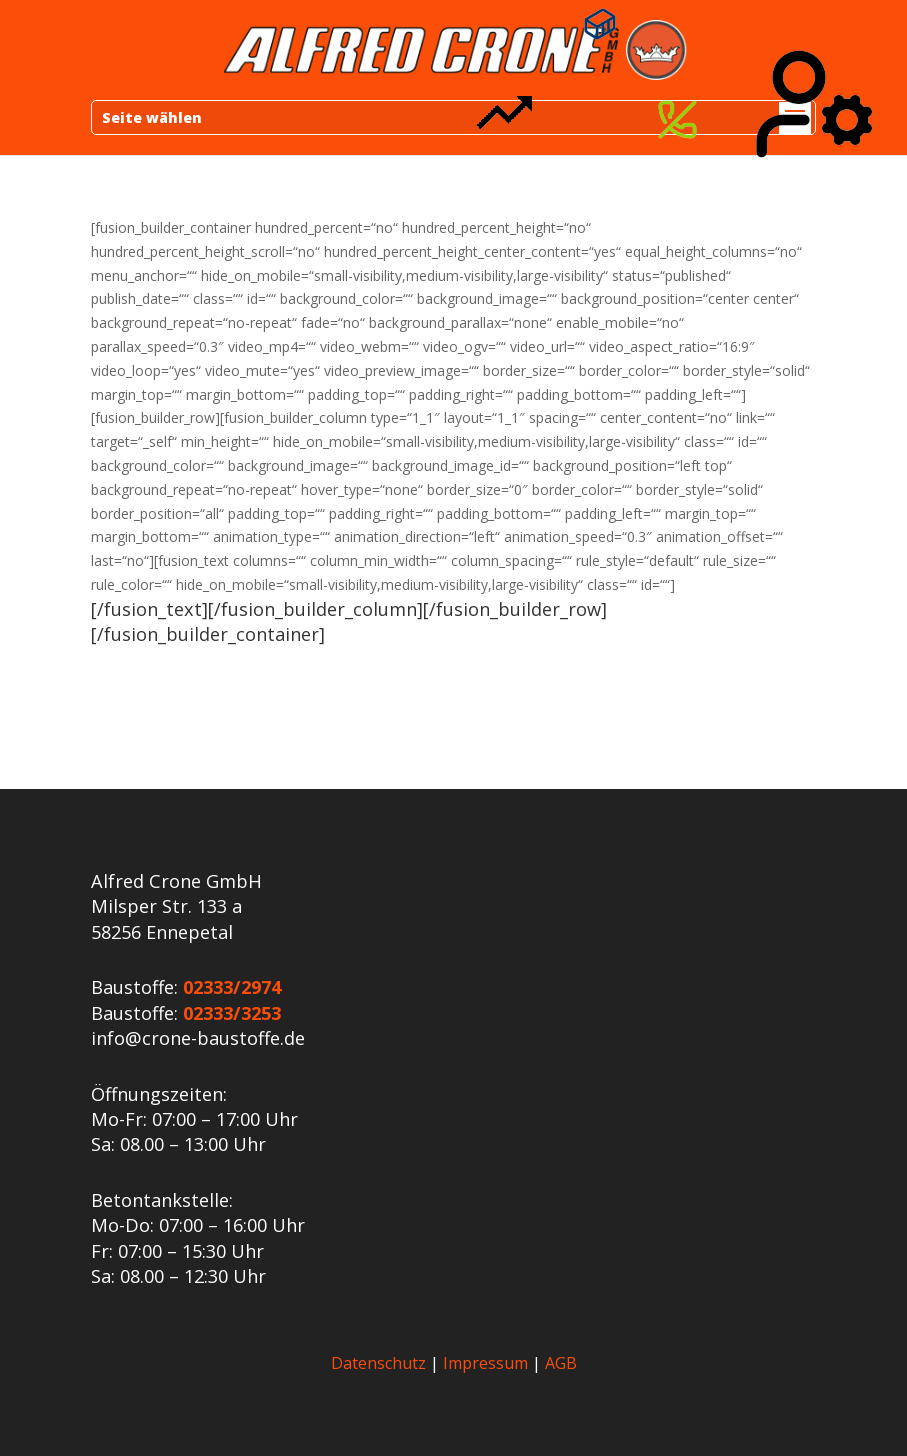 The height and width of the screenshot is (1456, 907). I want to click on mute or disable phone calls, so click(677, 119).